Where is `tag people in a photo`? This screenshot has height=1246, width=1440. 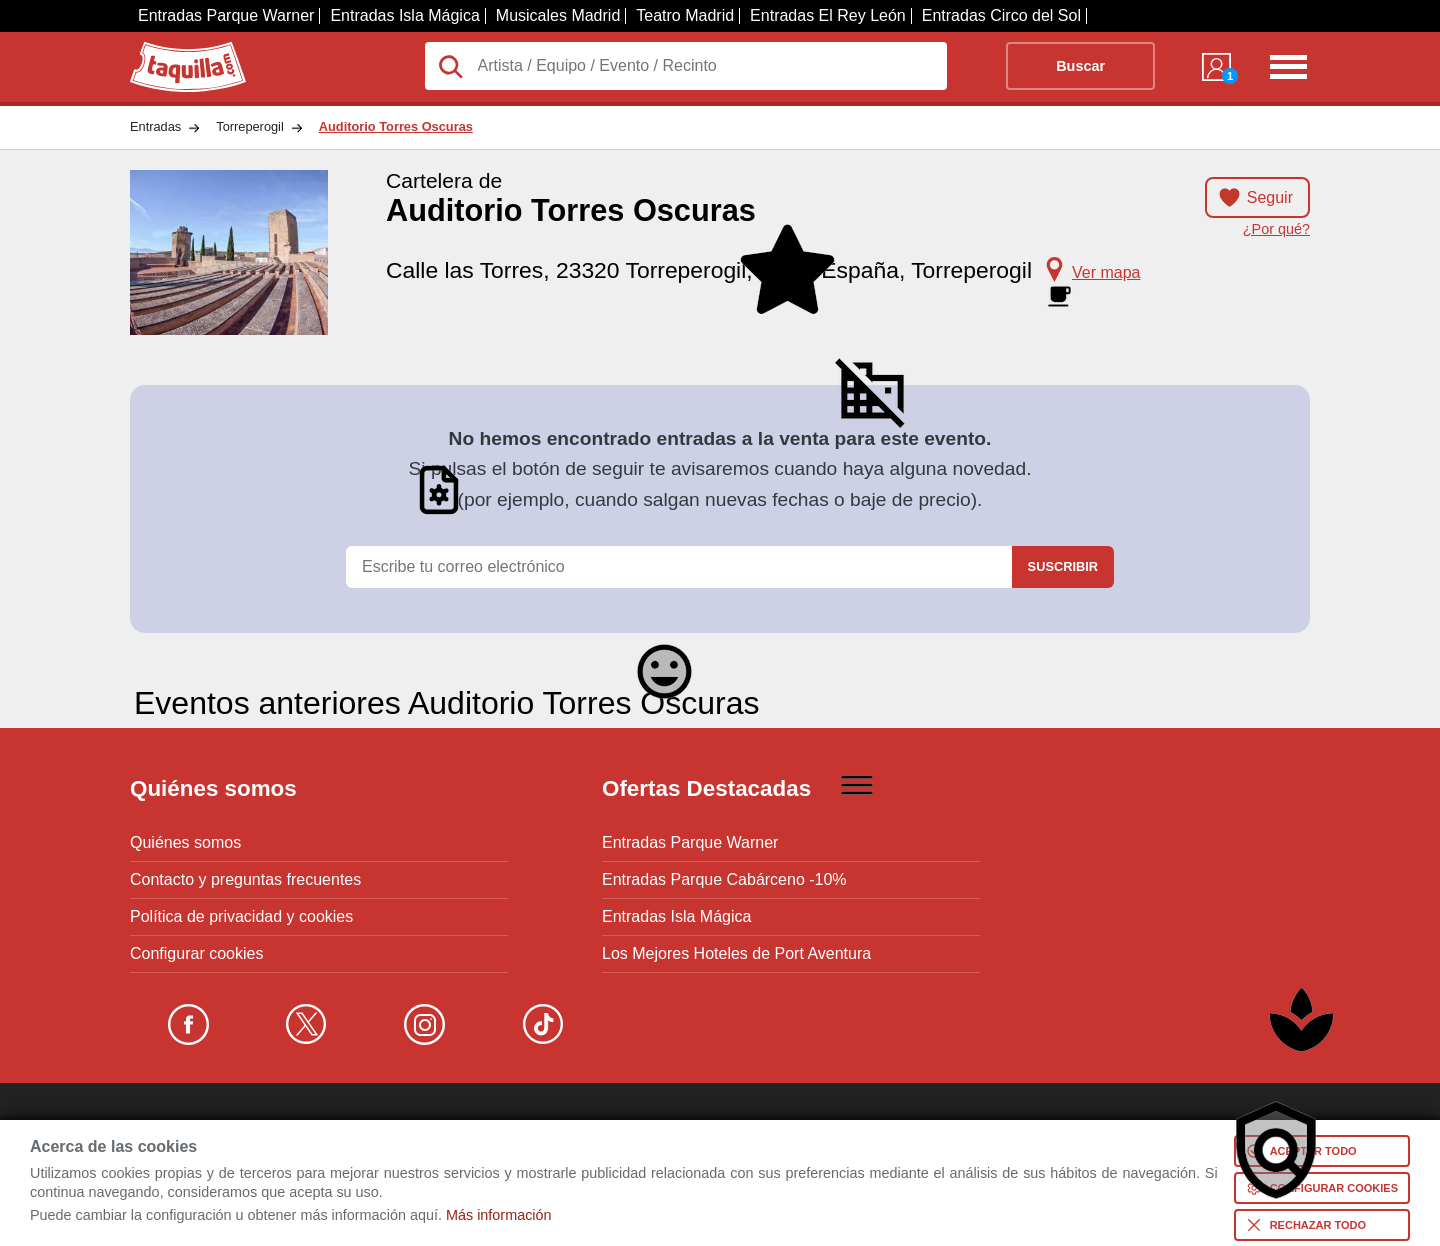 tag people in a photo is located at coordinates (664, 671).